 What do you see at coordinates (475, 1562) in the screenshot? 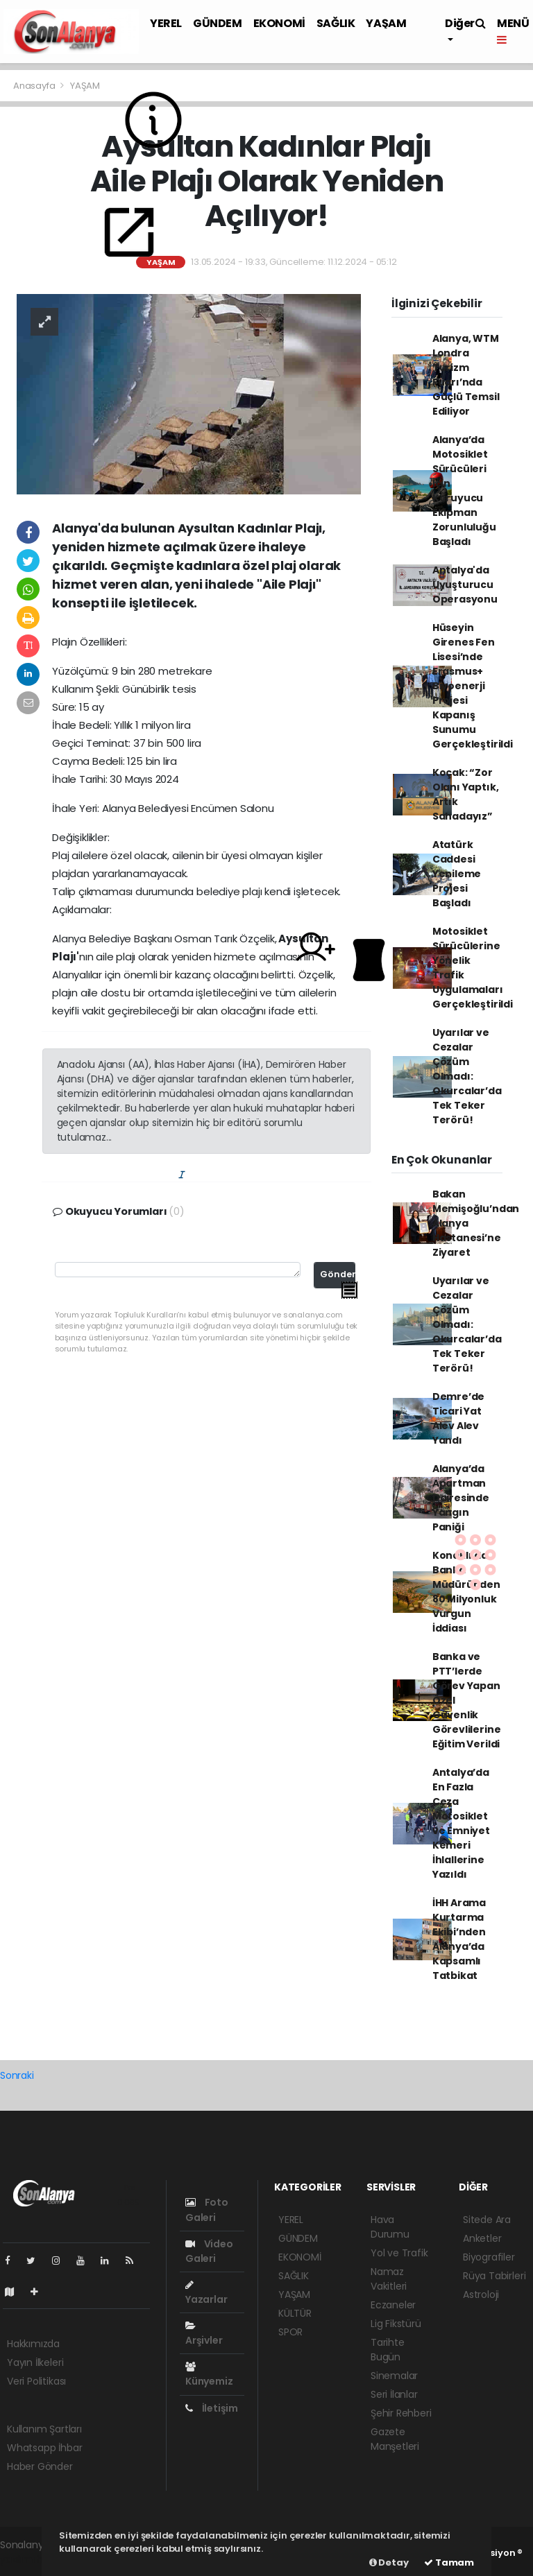
I see `open the phone dialer` at bounding box center [475, 1562].